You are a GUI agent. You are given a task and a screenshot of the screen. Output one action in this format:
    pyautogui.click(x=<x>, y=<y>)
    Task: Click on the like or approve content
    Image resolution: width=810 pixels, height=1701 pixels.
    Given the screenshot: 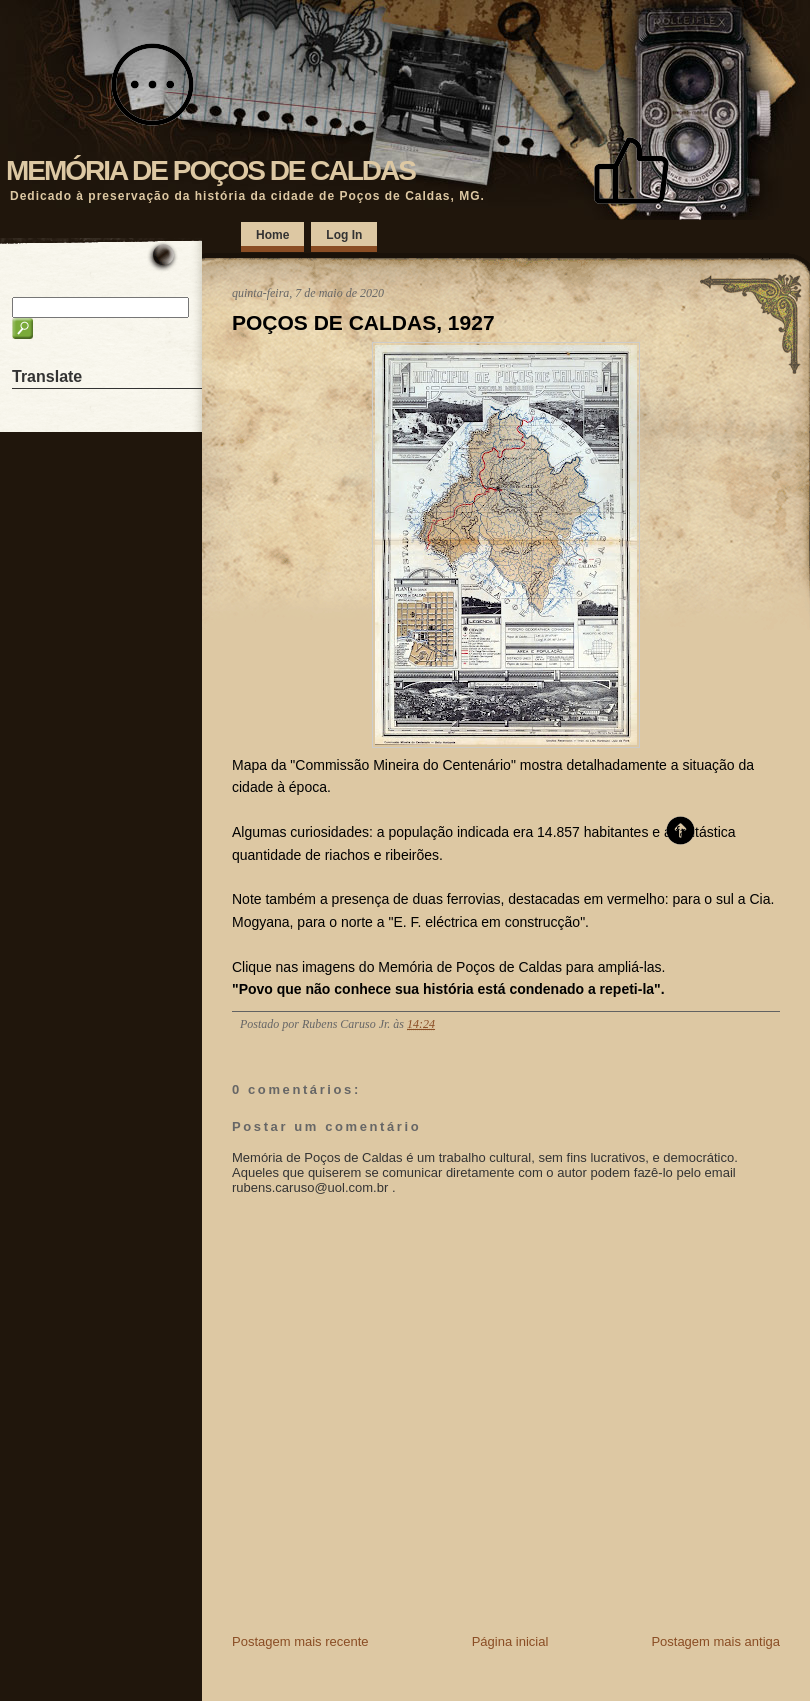 What is the action you would take?
    pyautogui.click(x=631, y=174)
    